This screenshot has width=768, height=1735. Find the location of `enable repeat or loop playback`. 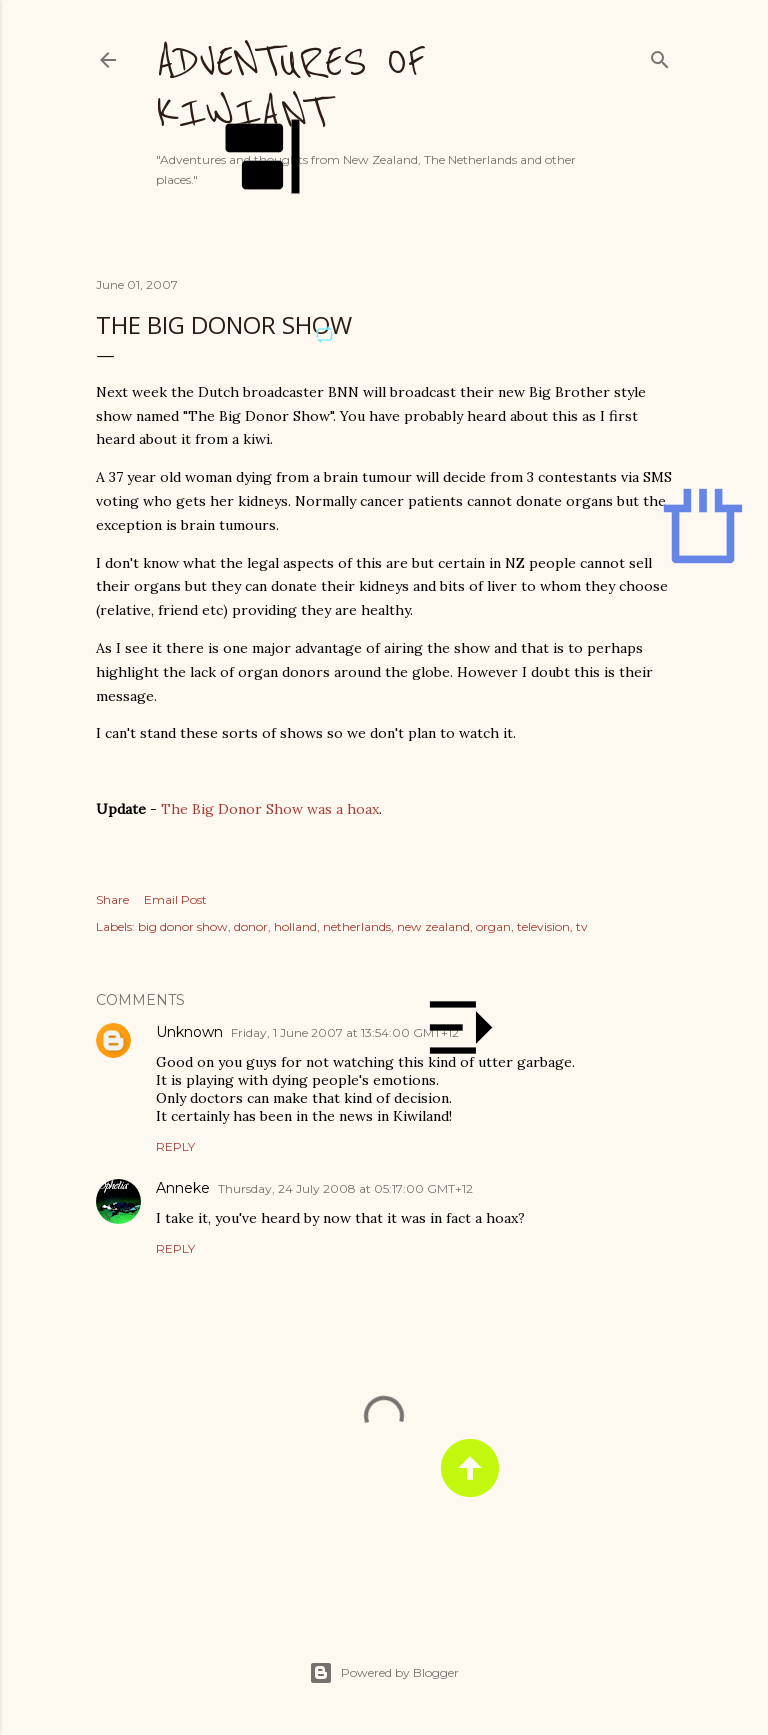

enable repeat or loop playback is located at coordinates (324, 334).